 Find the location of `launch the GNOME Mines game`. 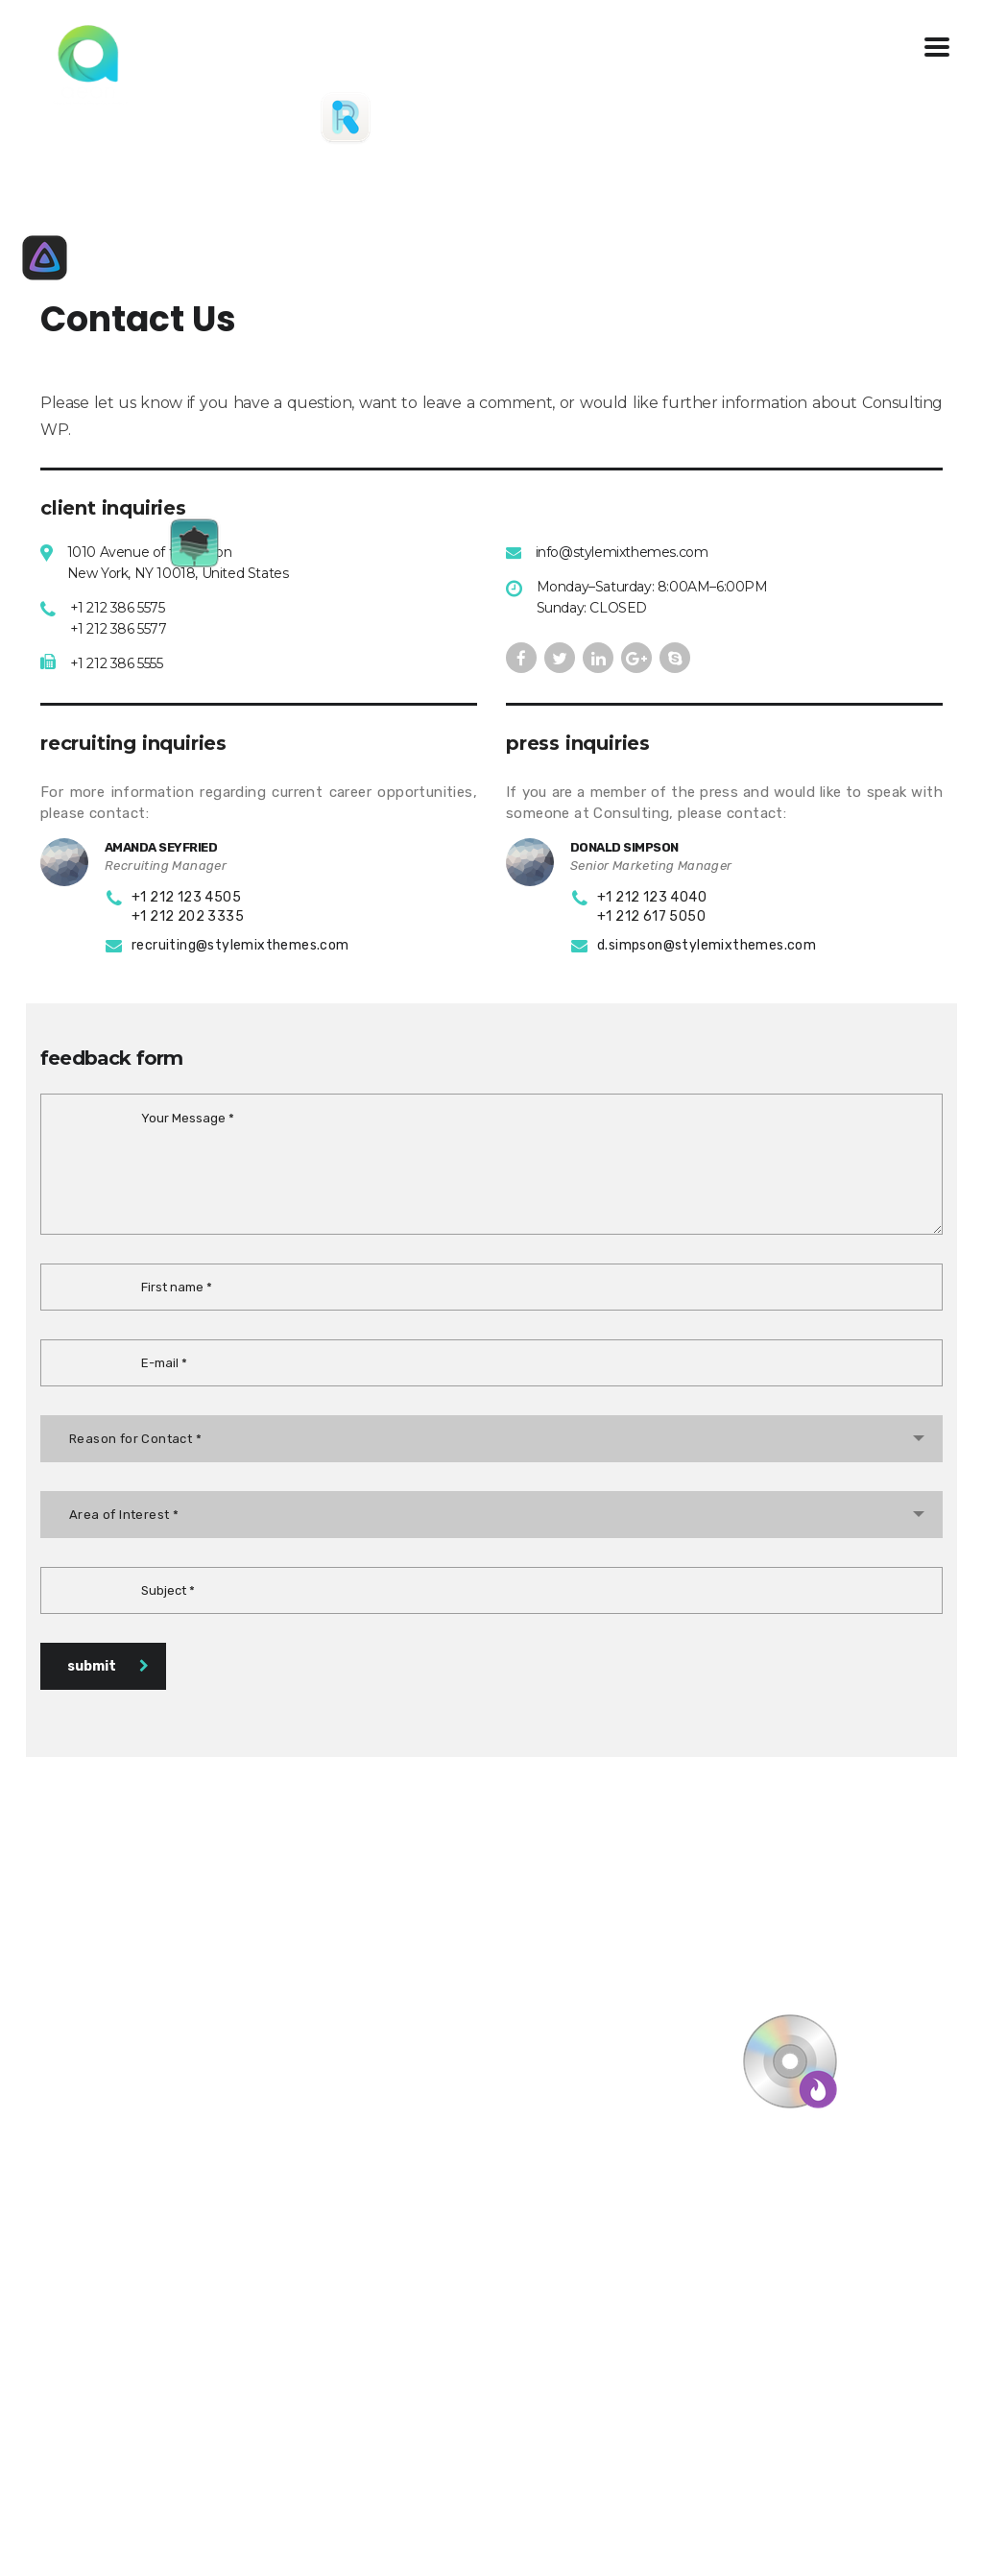

launch the GNOME Mines game is located at coordinates (194, 542).